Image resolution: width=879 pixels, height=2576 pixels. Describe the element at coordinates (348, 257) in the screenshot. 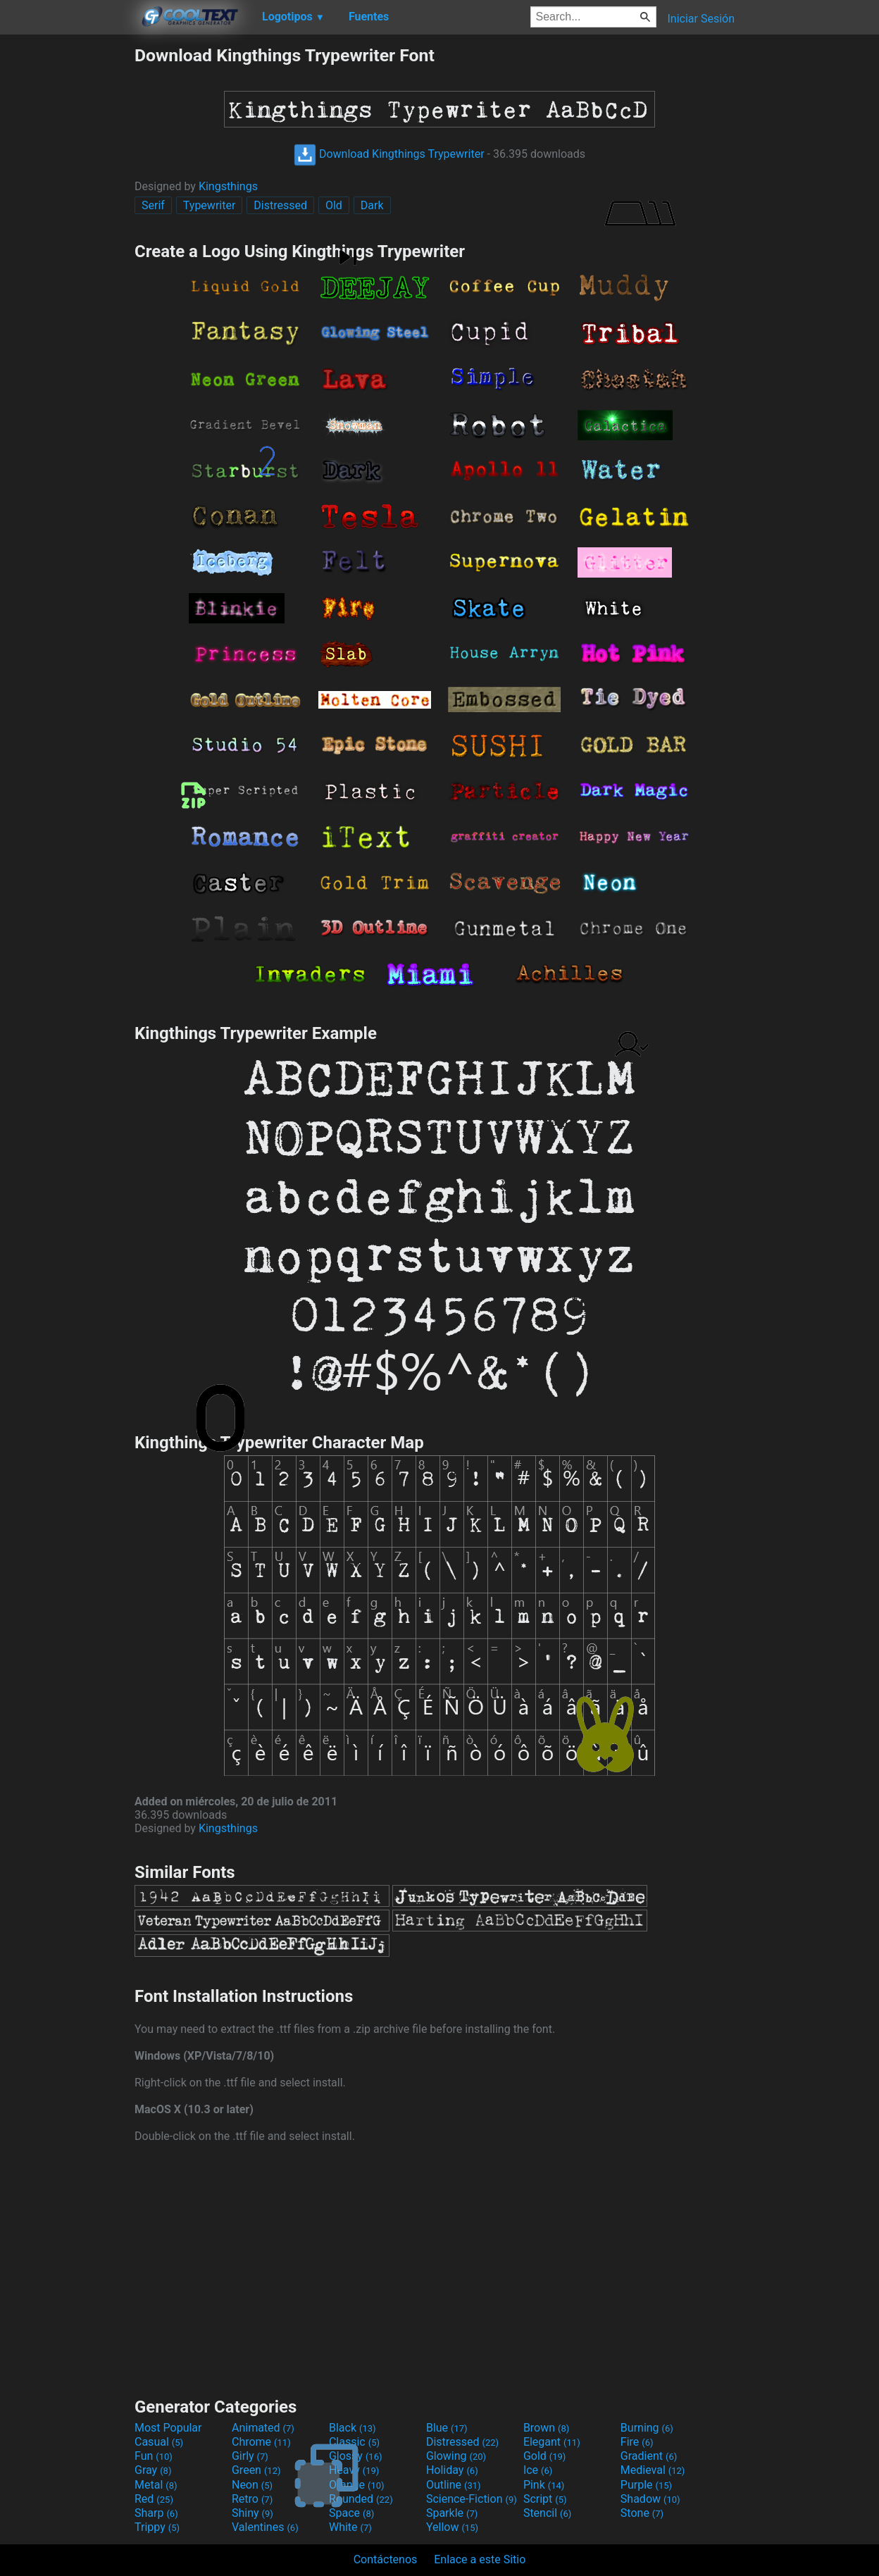

I see `skip to the next track or video` at that location.